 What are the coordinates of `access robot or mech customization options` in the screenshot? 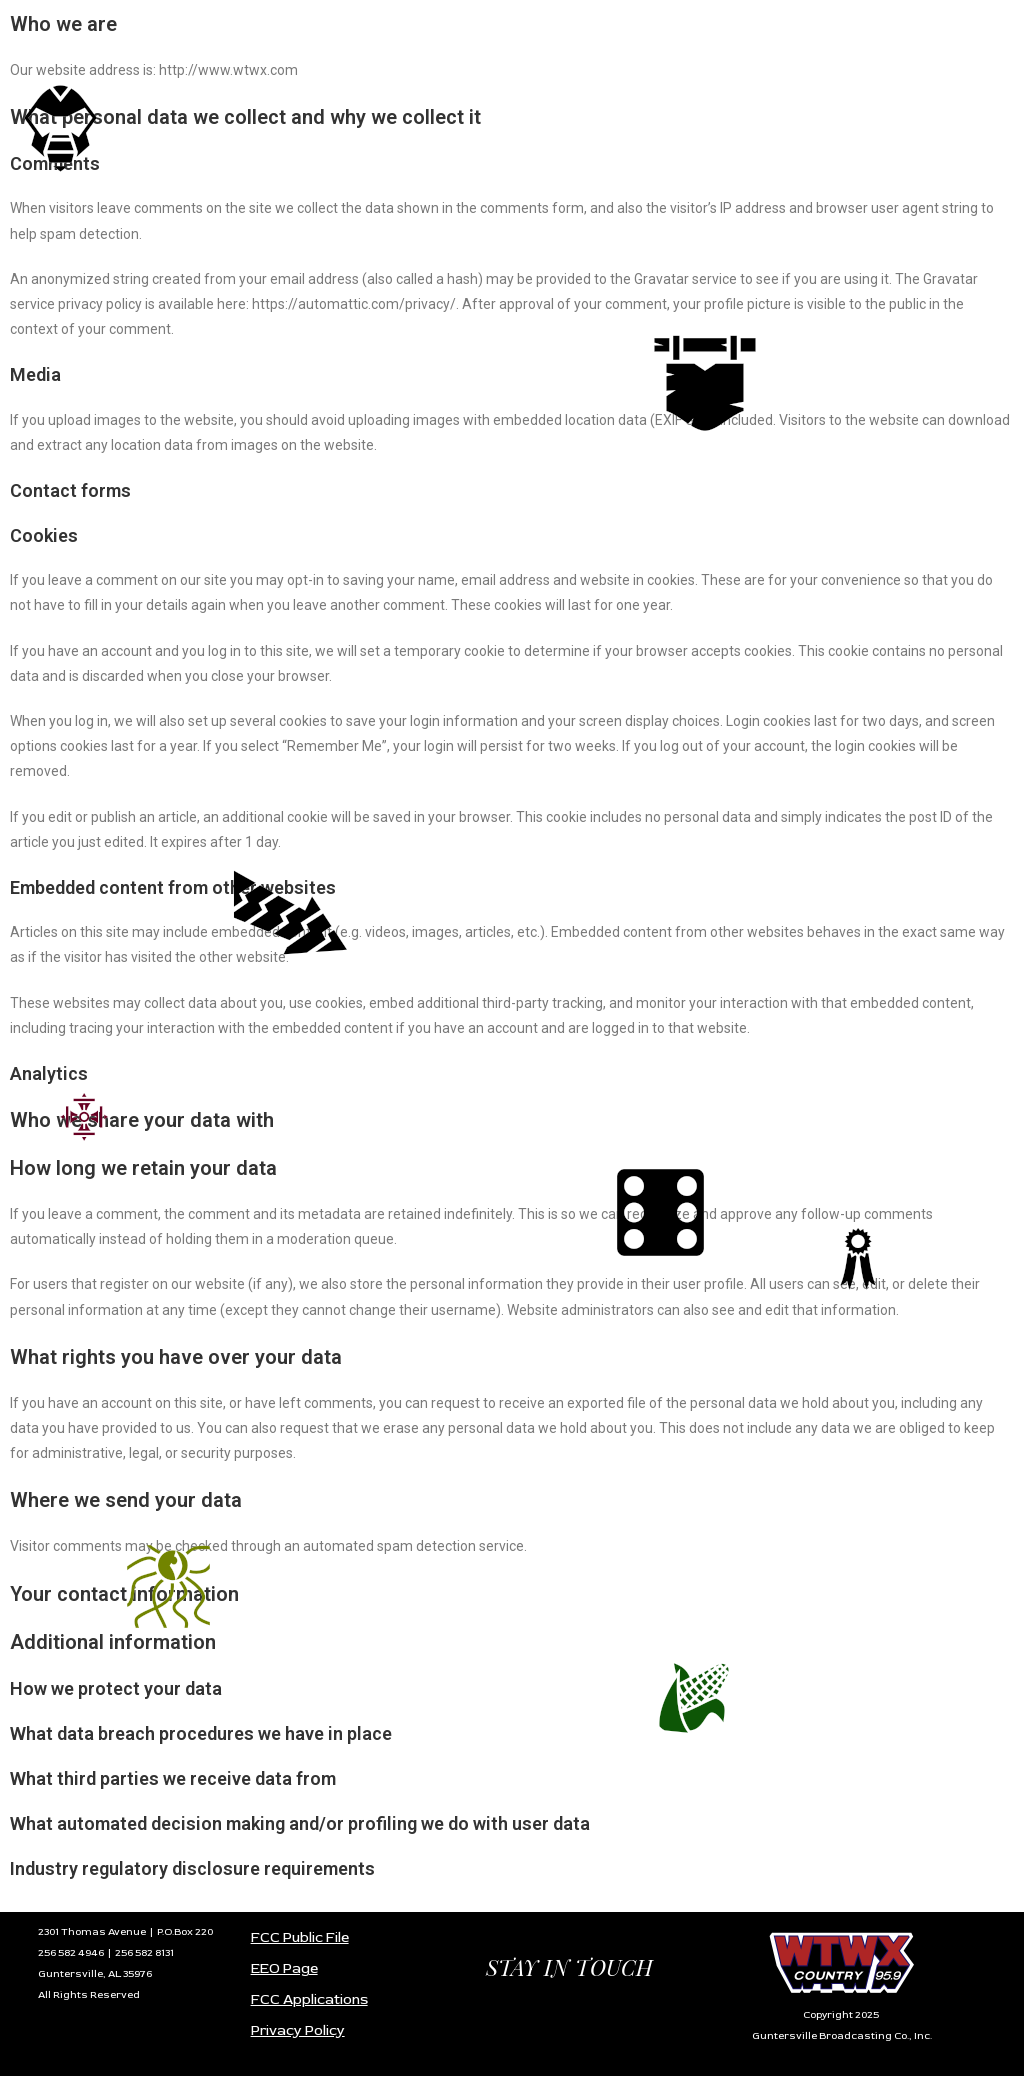 It's located at (60, 128).